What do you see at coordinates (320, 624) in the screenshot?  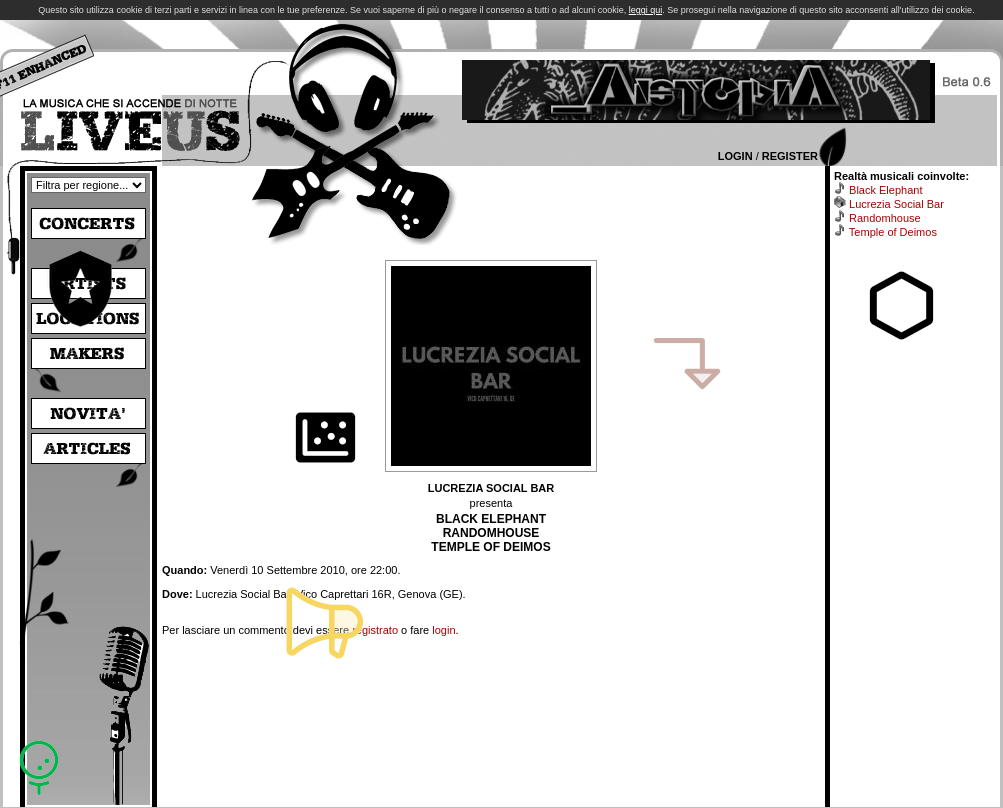 I see `make an announcement` at bounding box center [320, 624].